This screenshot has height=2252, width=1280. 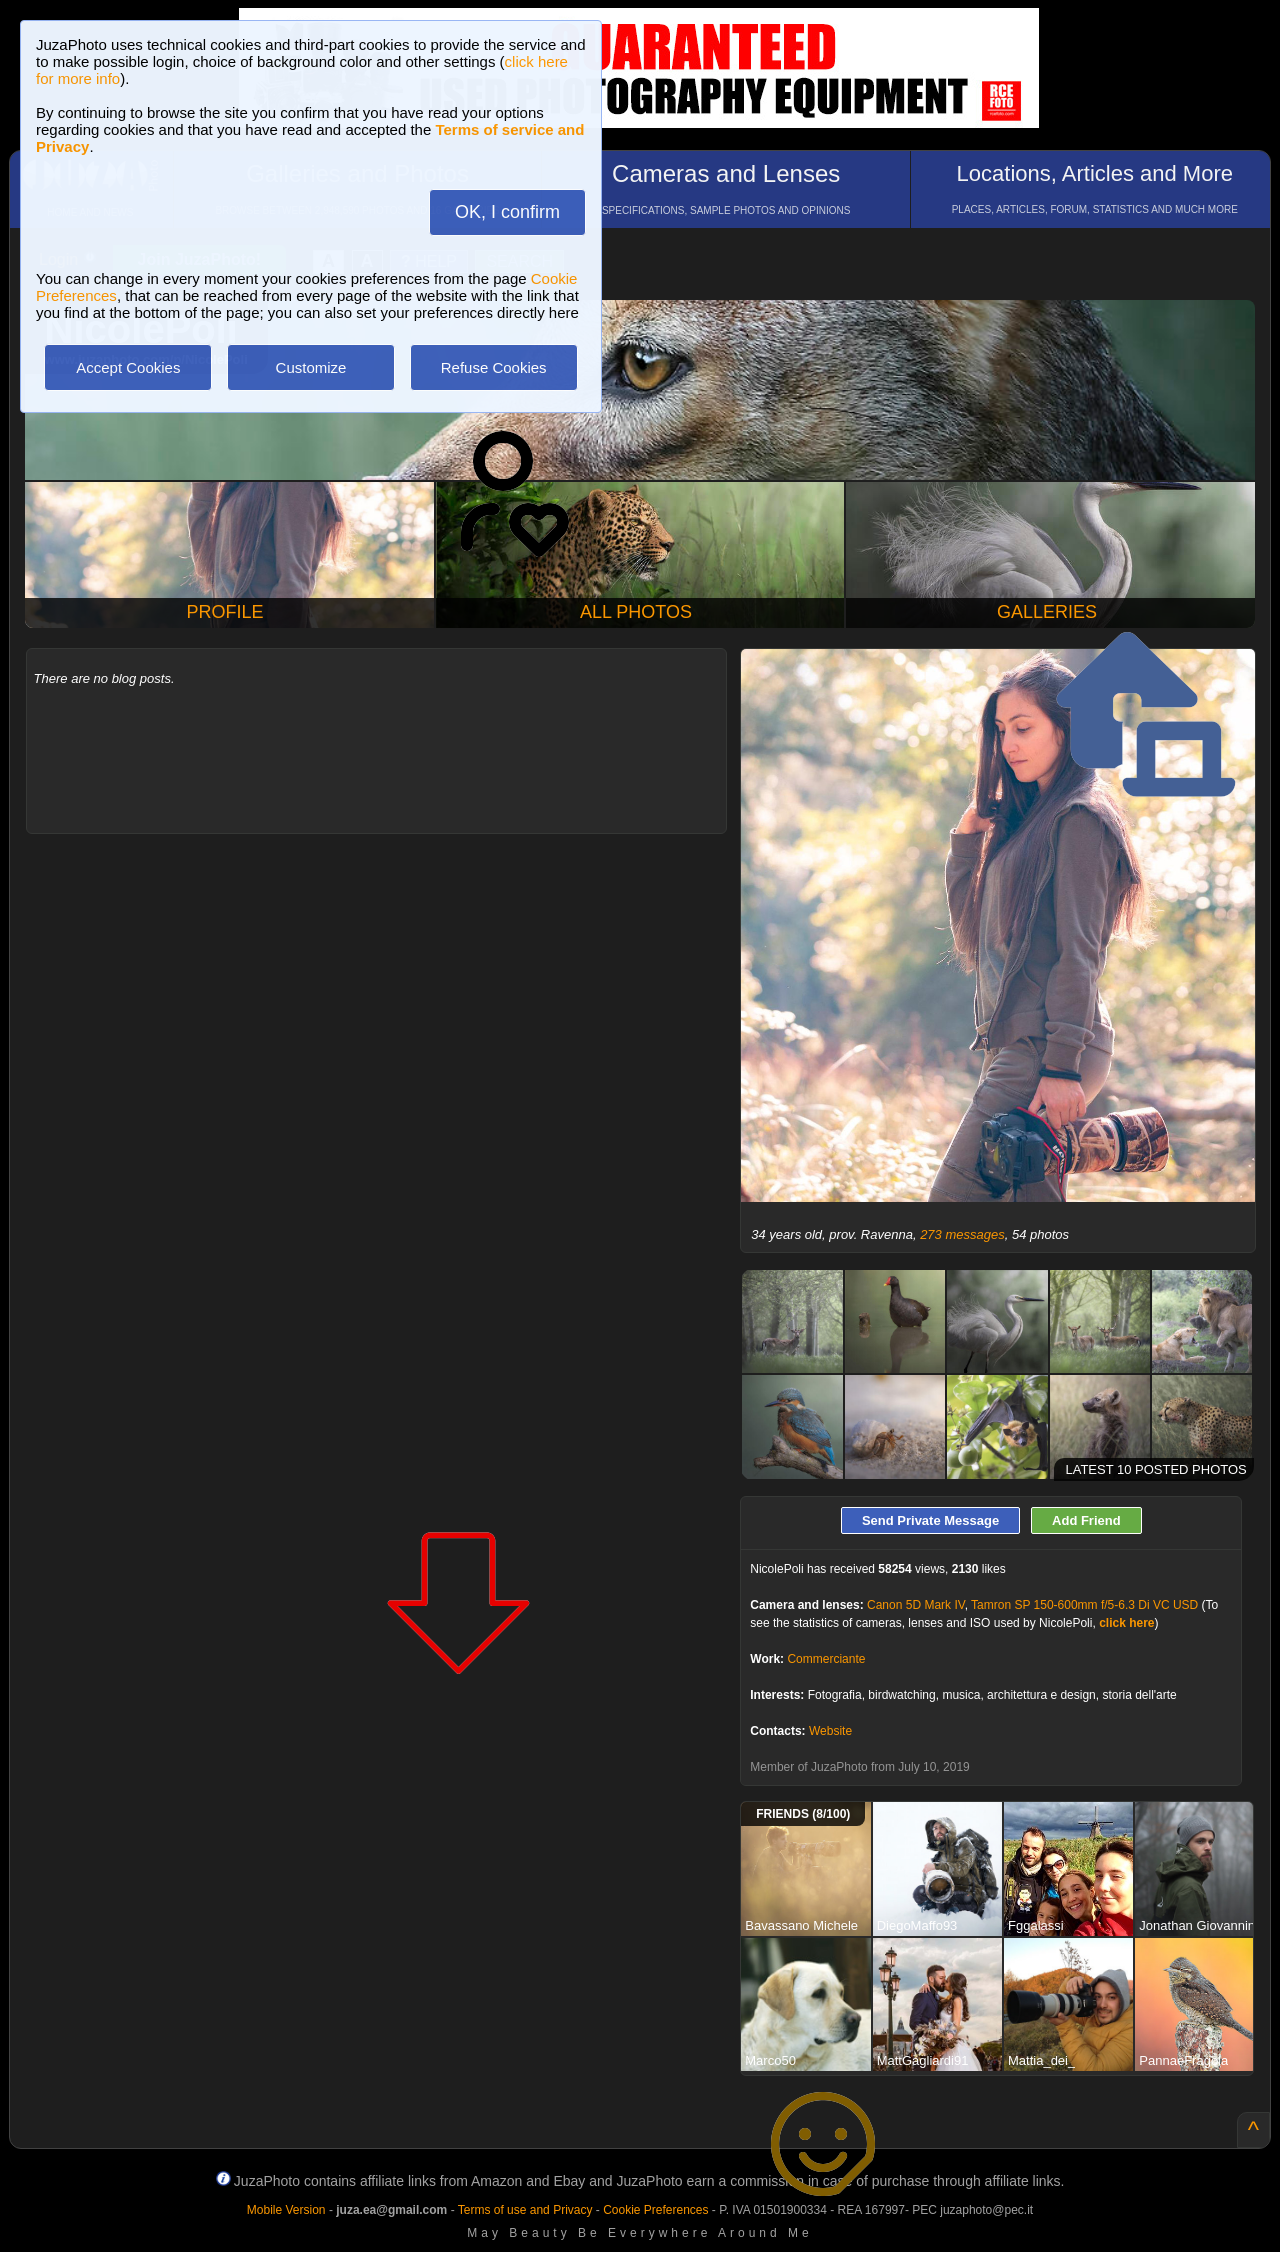 I want to click on download a file or content, so click(x=458, y=1597).